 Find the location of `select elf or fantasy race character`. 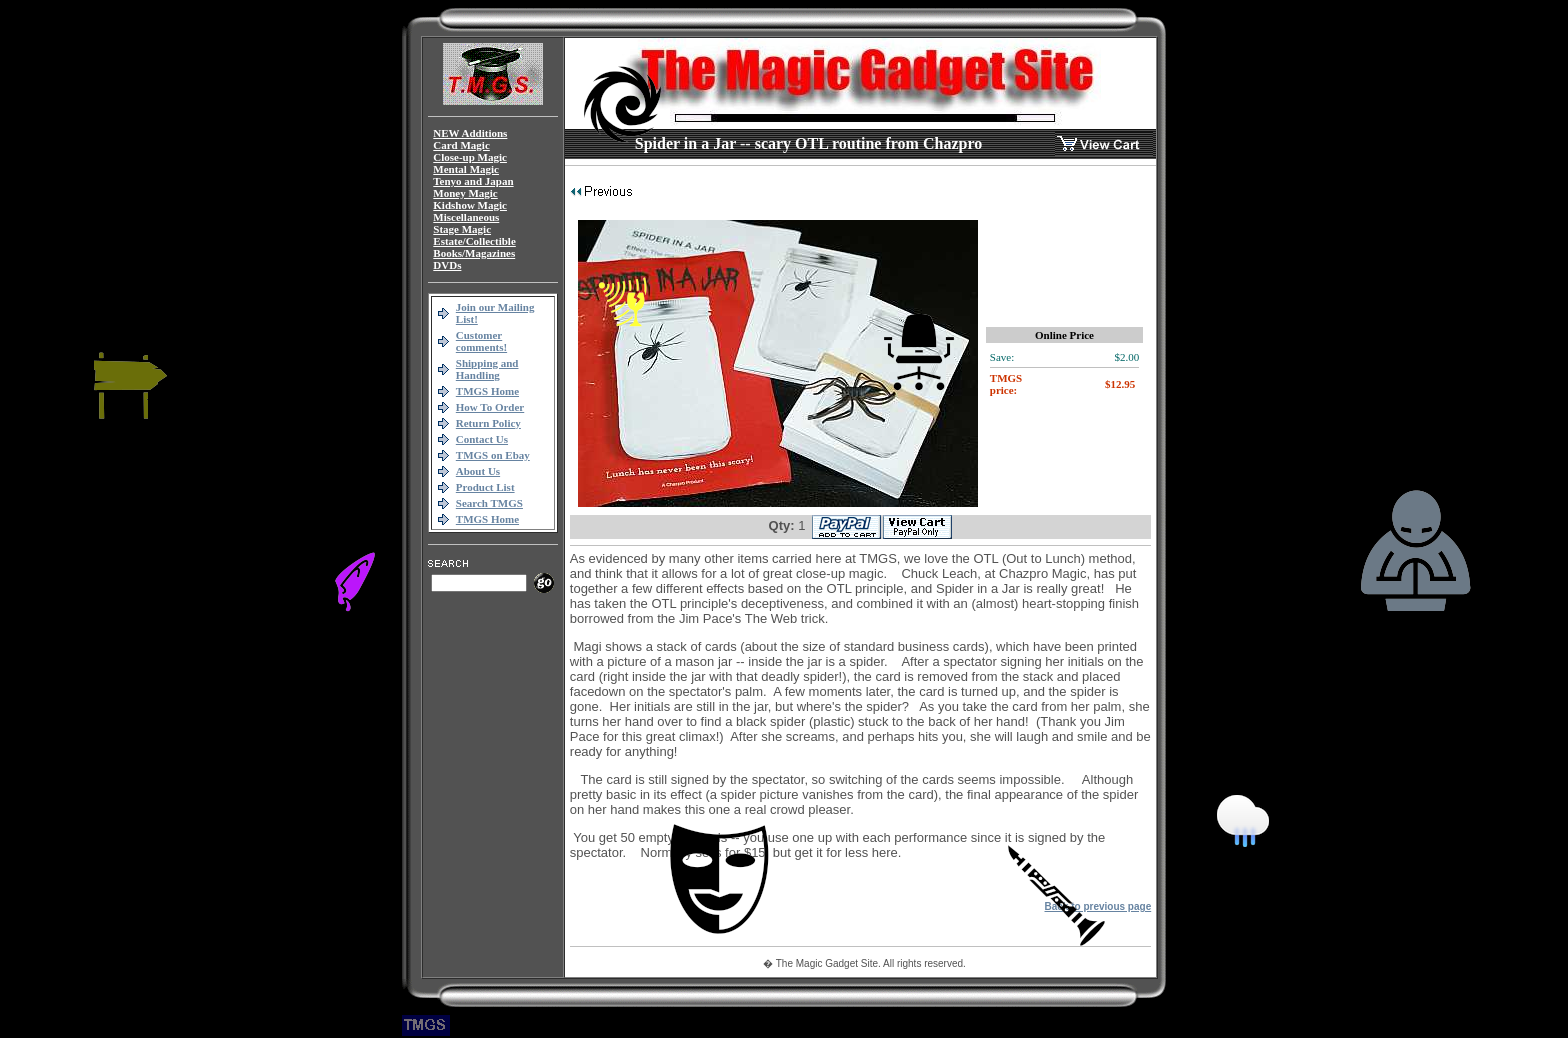

select elf or fantasy race character is located at coordinates (355, 582).